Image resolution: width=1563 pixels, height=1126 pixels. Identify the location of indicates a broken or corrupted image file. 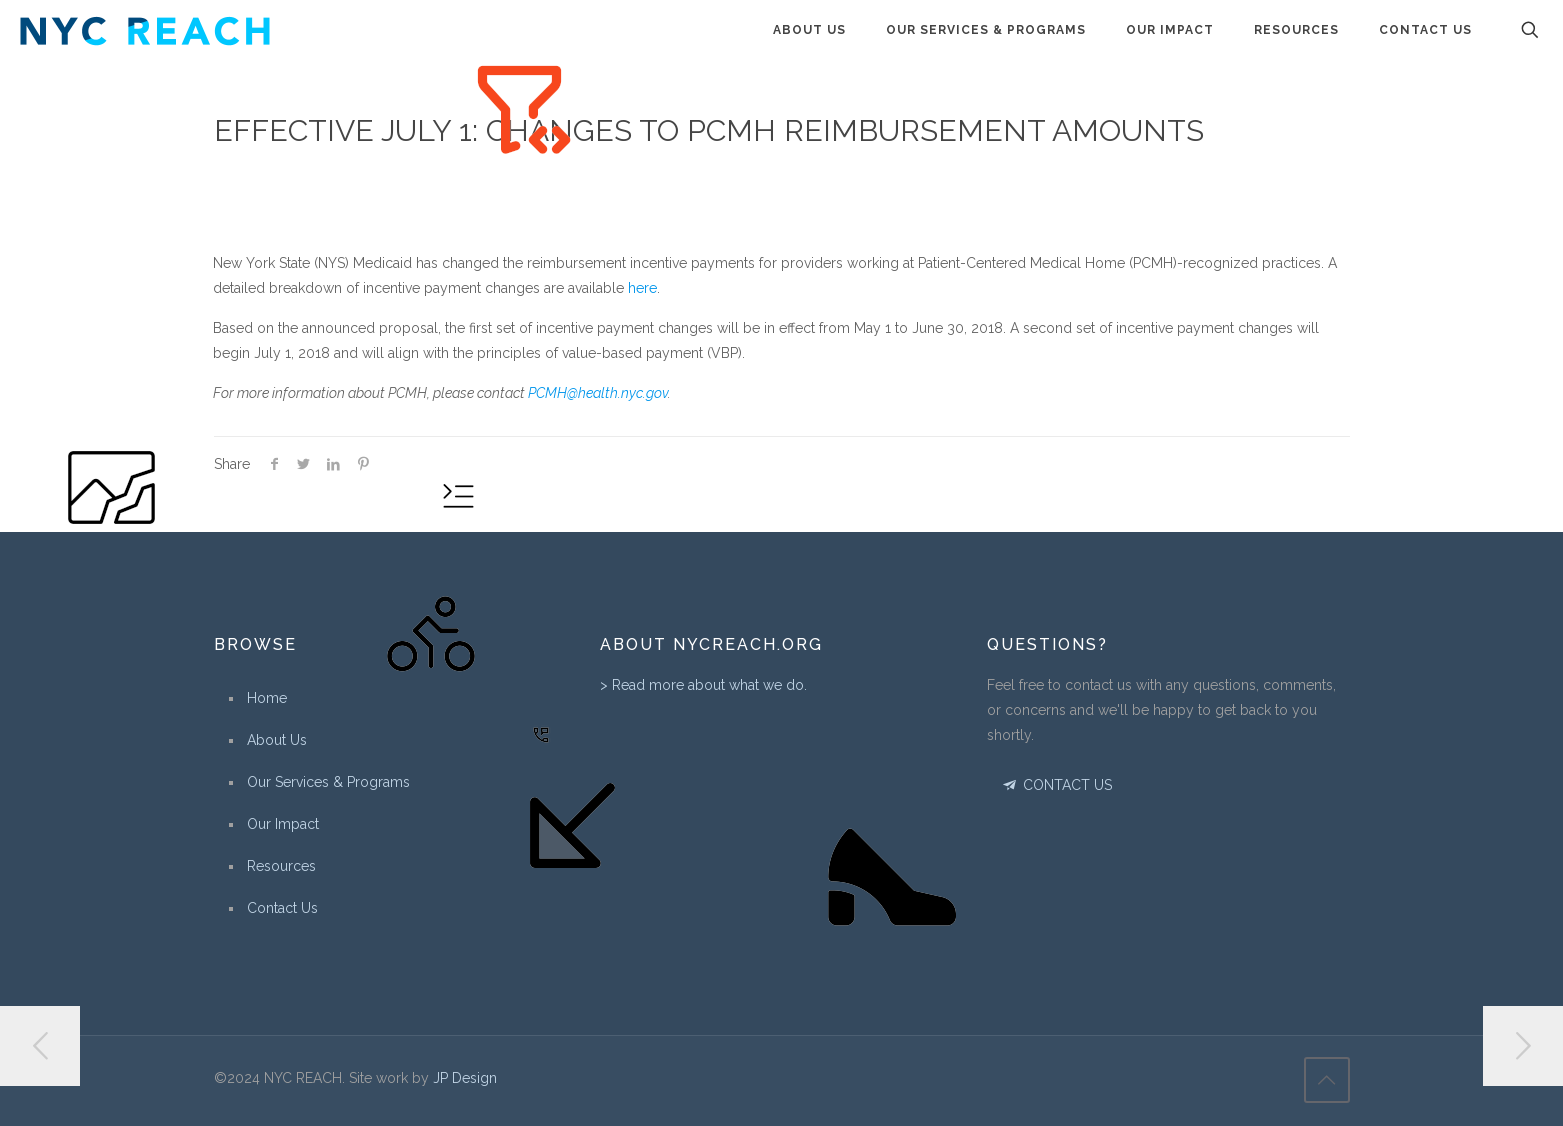
(111, 487).